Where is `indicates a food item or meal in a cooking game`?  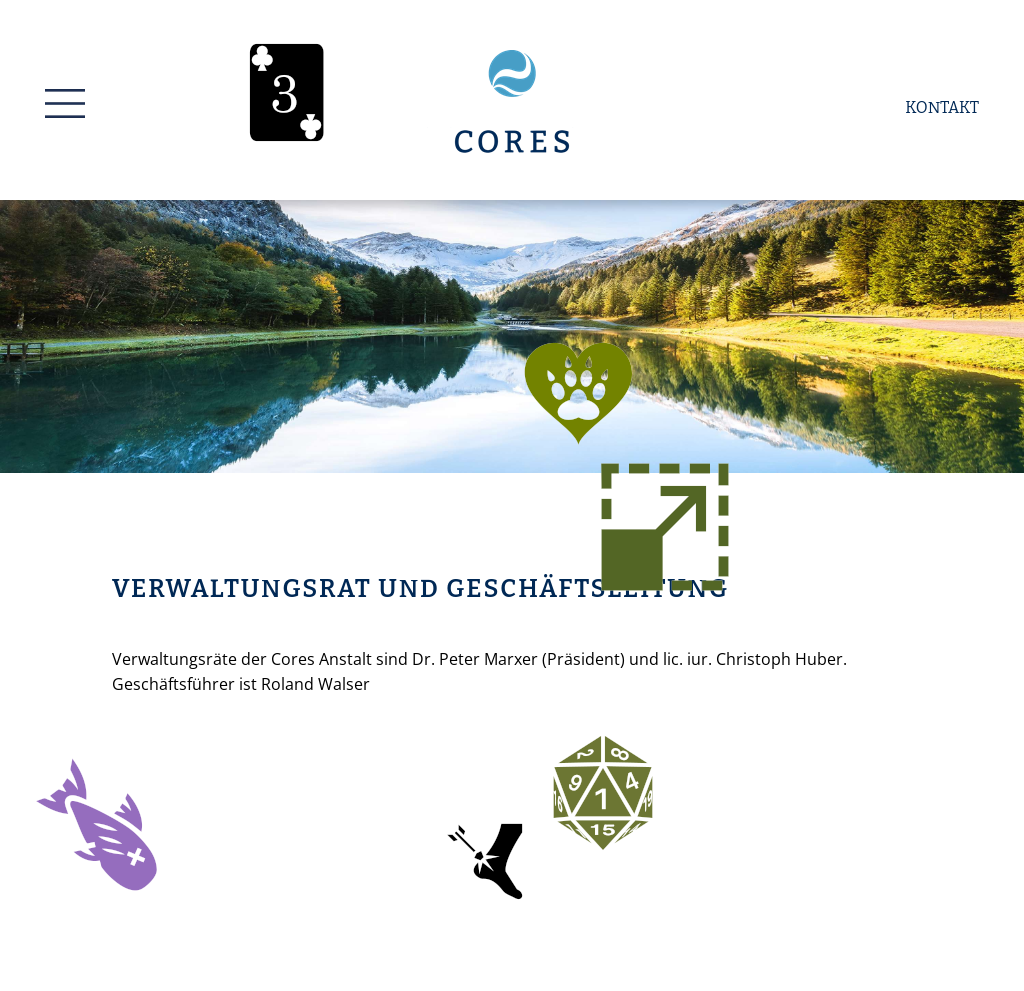 indicates a food item or meal in a cooking game is located at coordinates (96, 824).